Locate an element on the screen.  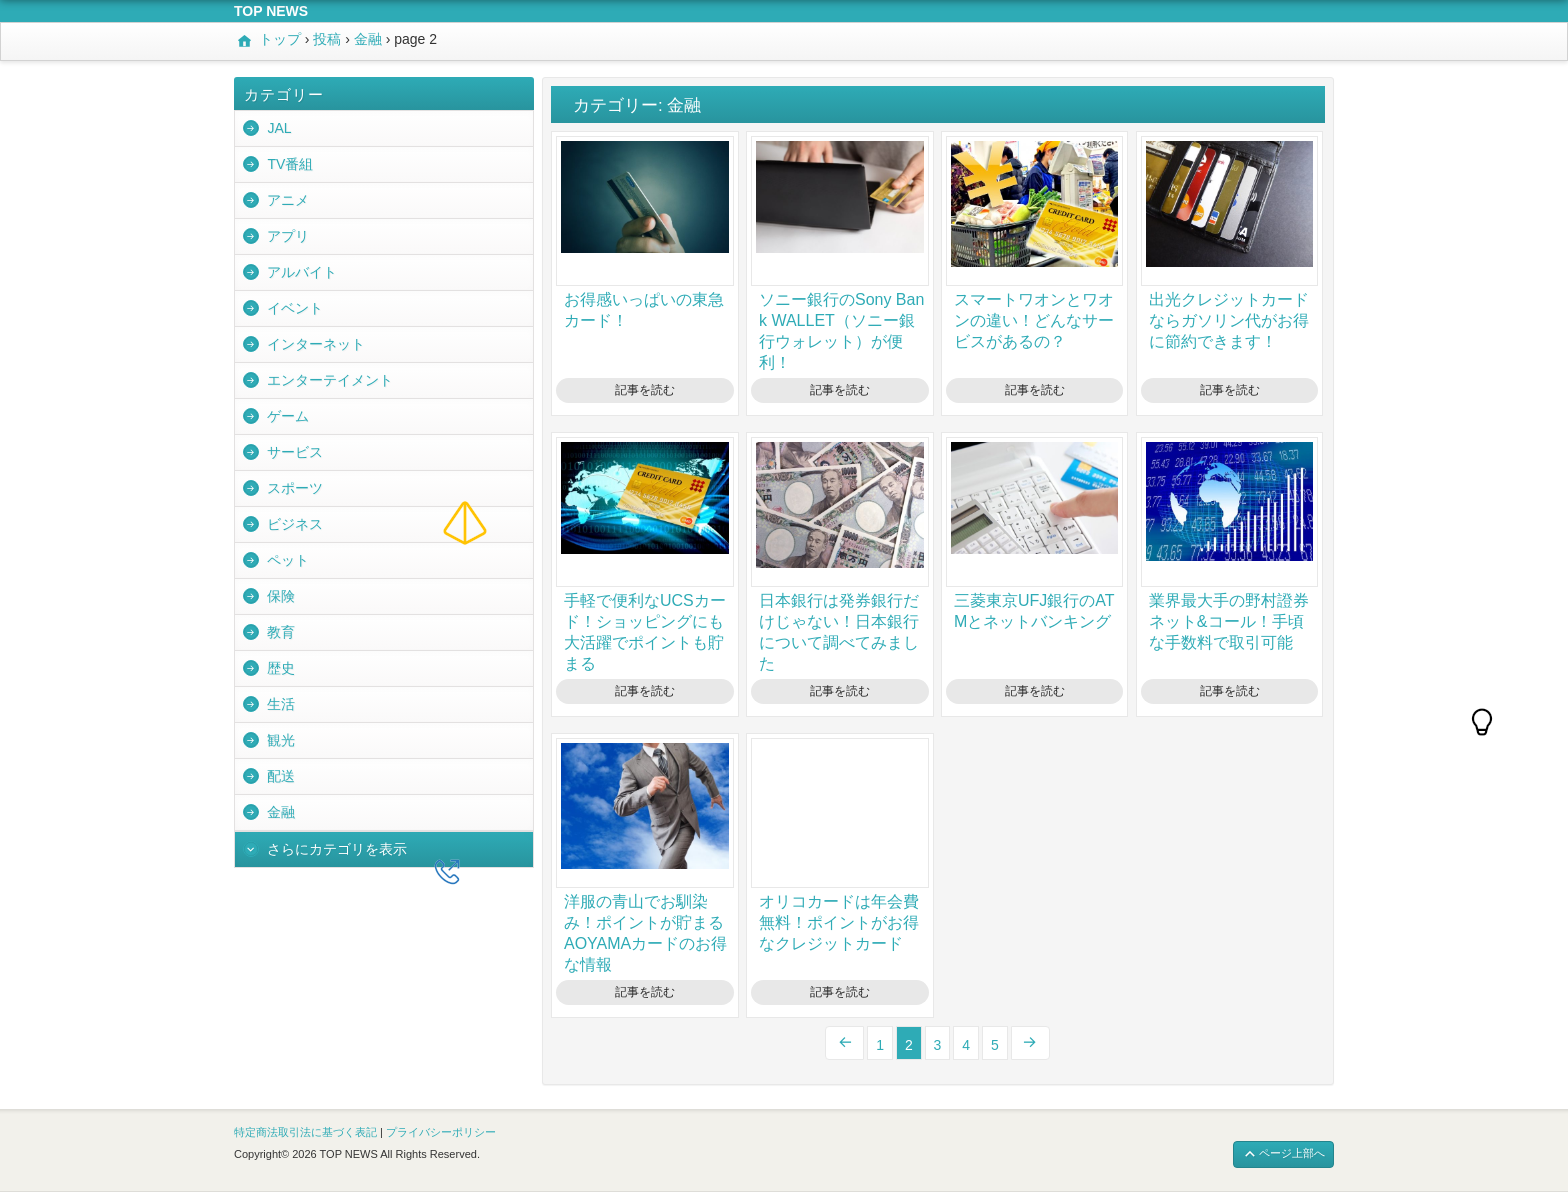
indicates an outgoing call was made is located at coordinates (447, 872).